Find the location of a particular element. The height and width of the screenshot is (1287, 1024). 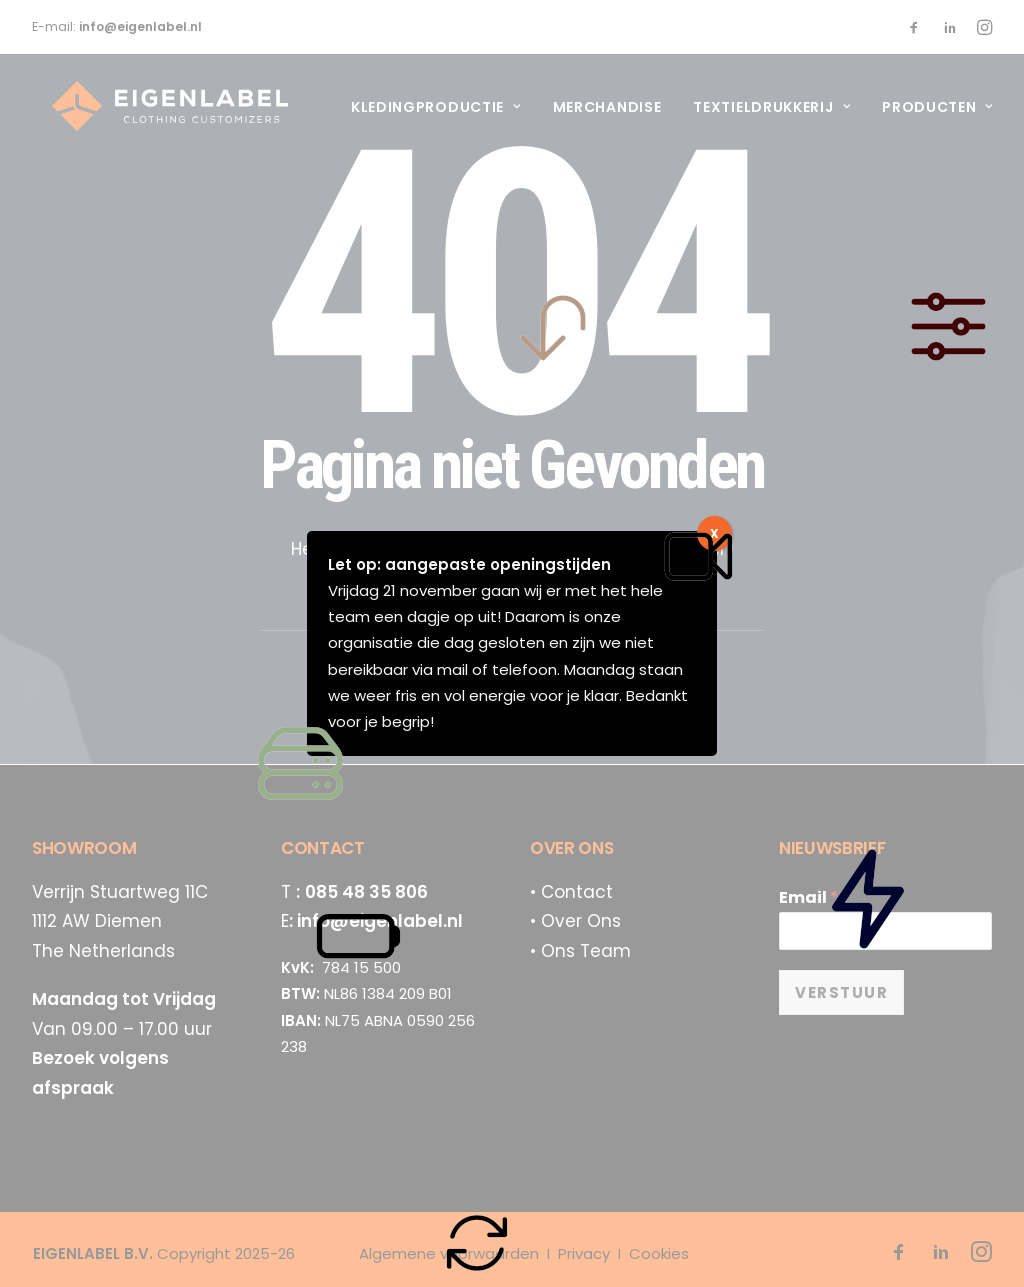

start a video call is located at coordinates (698, 556).